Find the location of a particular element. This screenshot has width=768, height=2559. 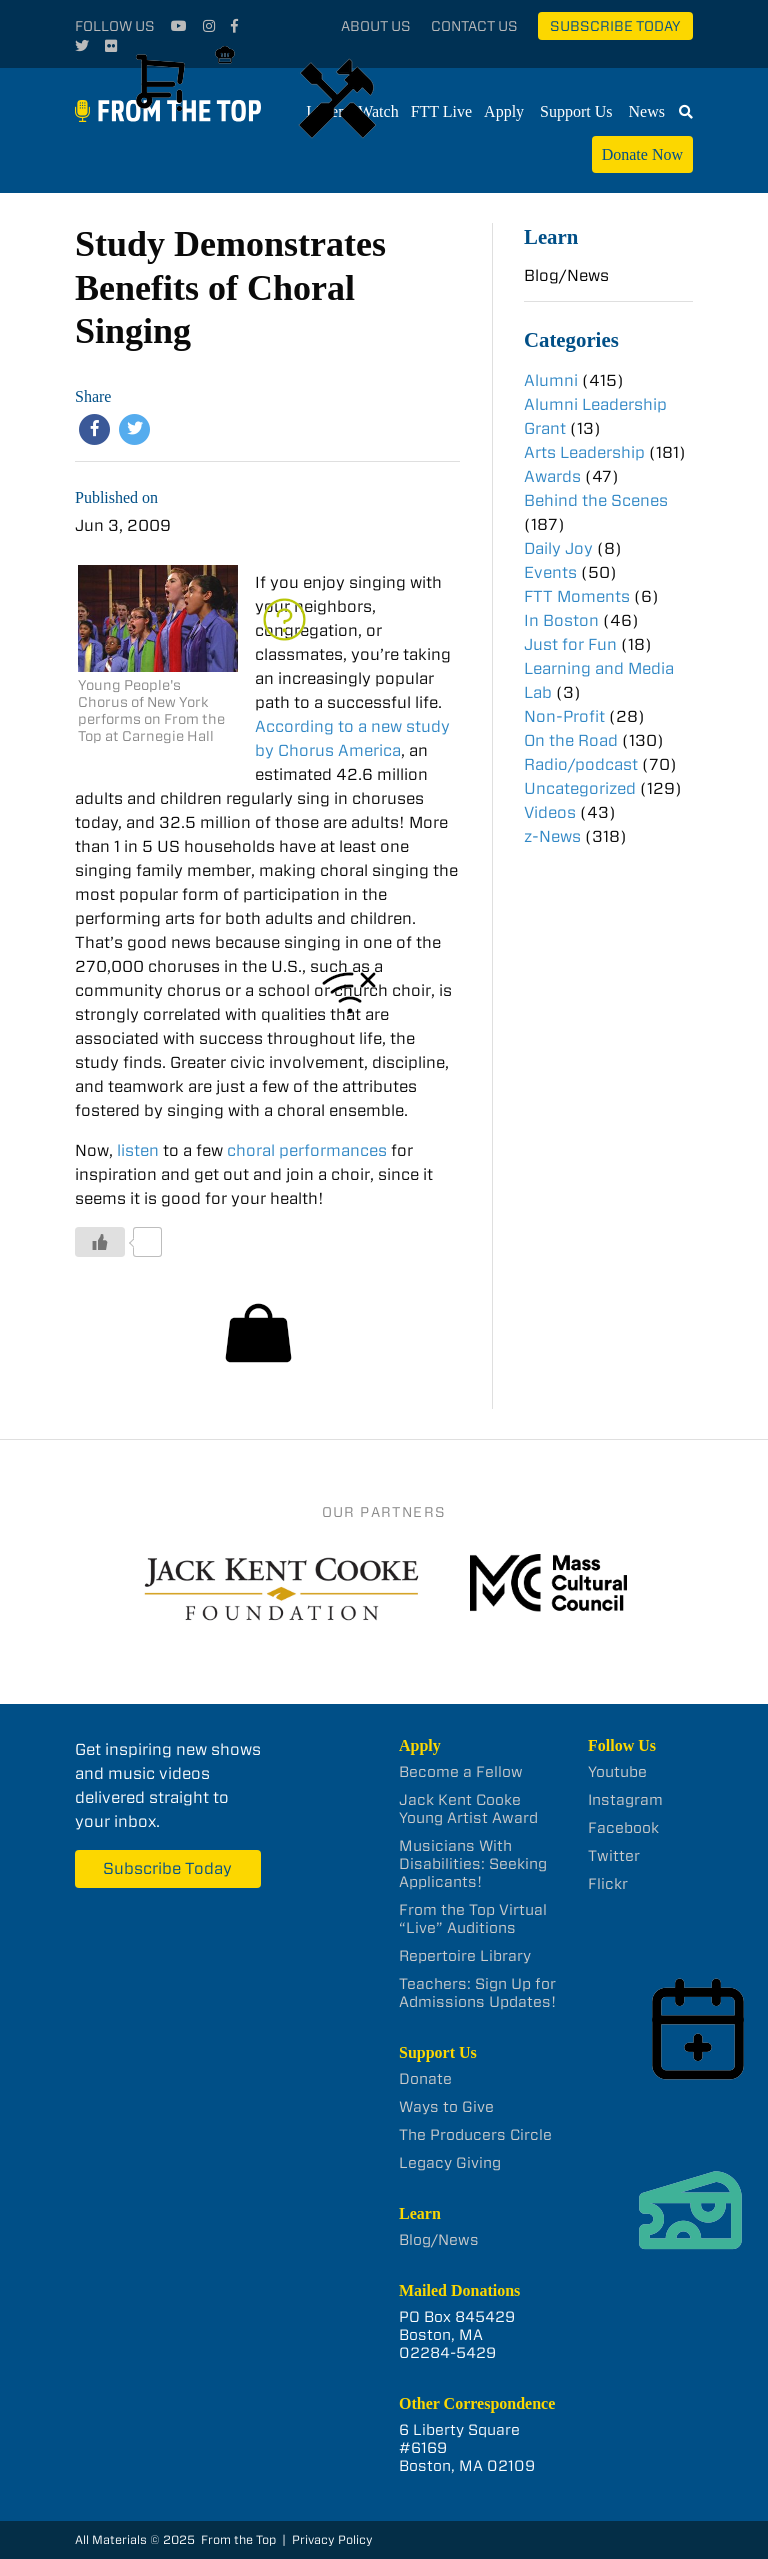

add a new event to calendar is located at coordinates (698, 2029).